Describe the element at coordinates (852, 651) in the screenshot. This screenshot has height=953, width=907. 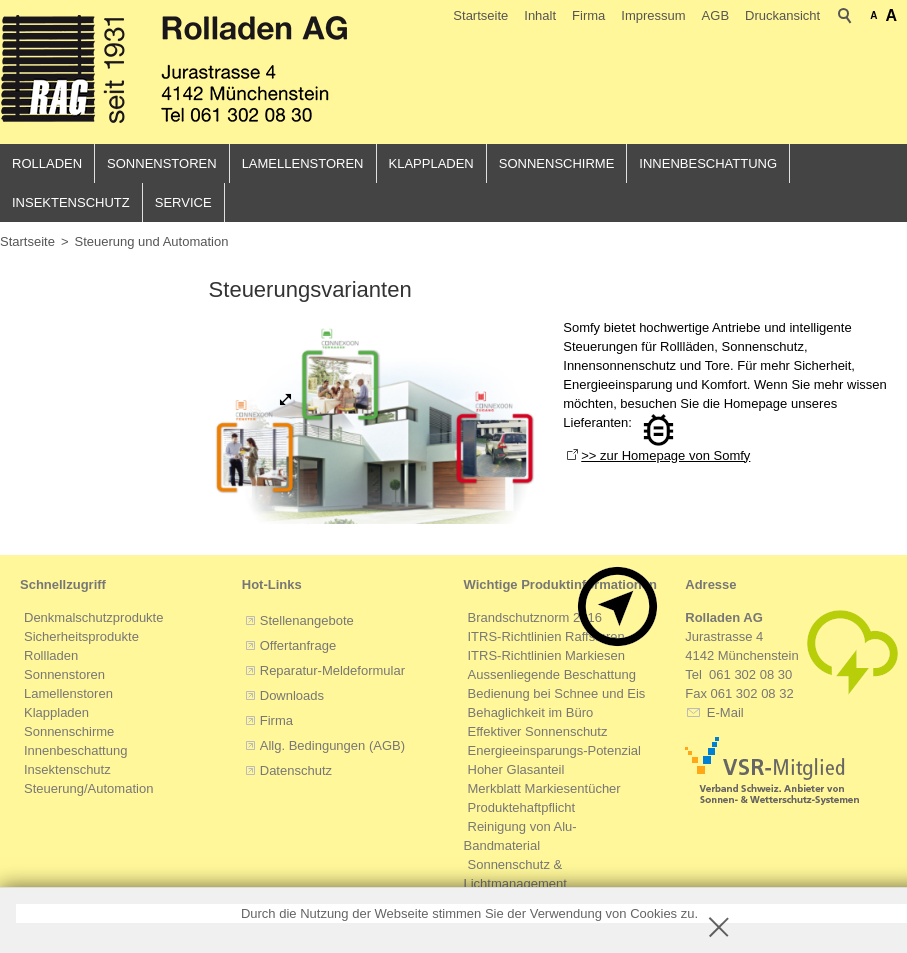
I see `indicates thunderstorm weather conditions` at that location.